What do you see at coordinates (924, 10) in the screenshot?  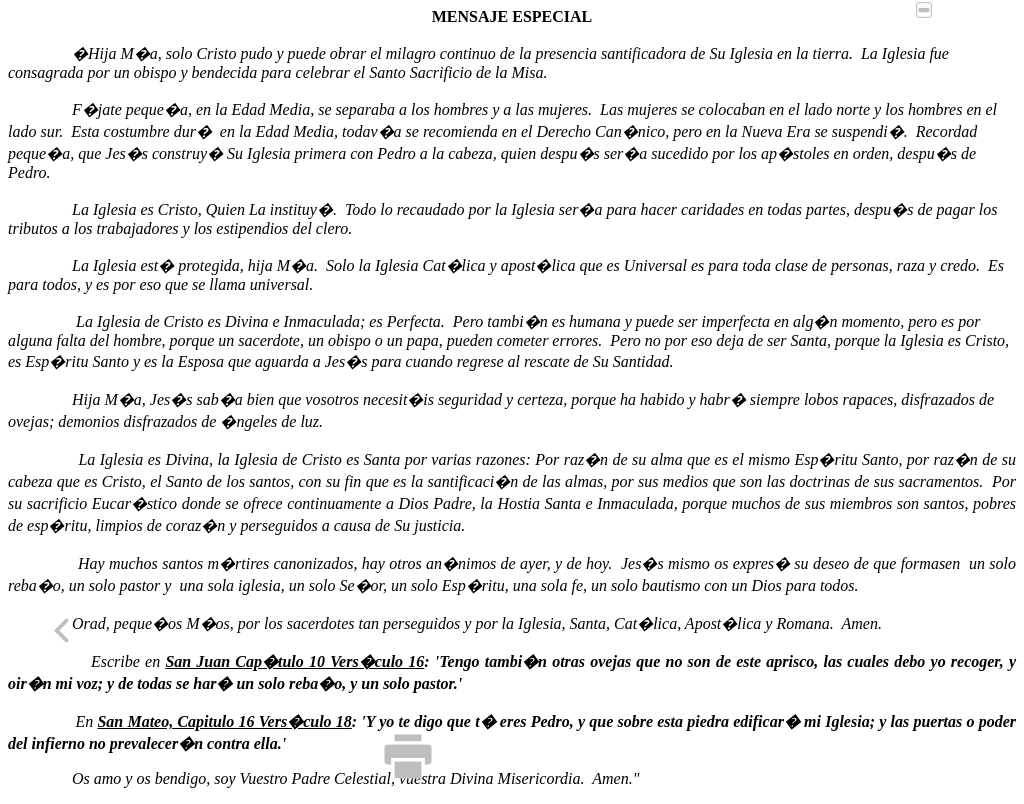 I see `indicates a partially selected or indeterminate checkbox state` at bounding box center [924, 10].